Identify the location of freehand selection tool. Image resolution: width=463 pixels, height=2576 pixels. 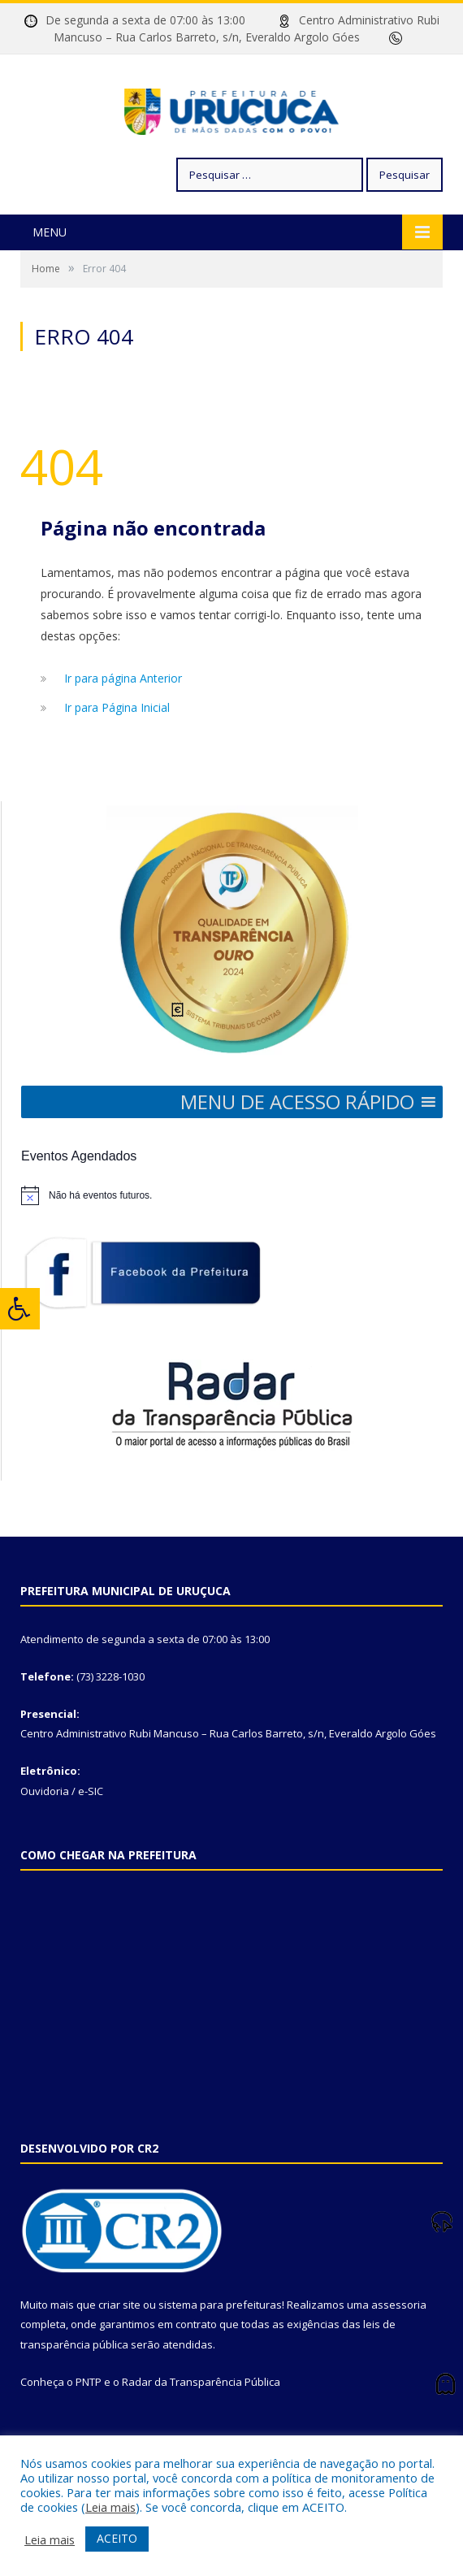
(442, 2222).